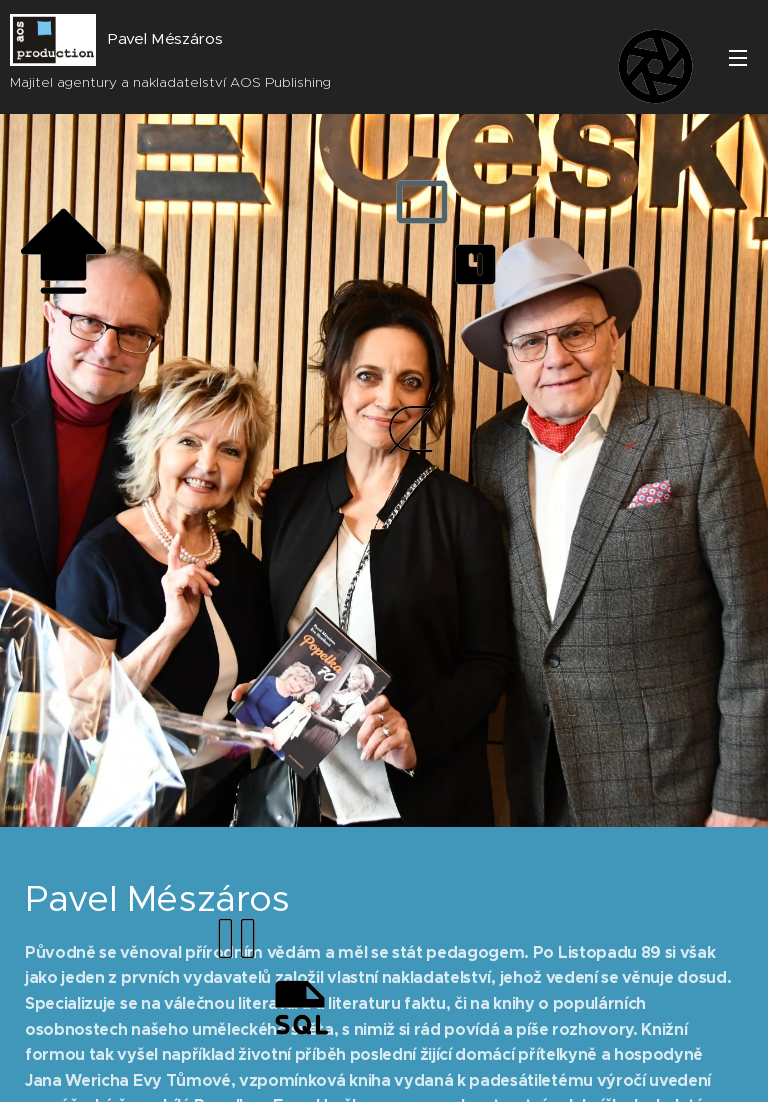  I want to click on adjust camera aperture settings, so click(655, 66).